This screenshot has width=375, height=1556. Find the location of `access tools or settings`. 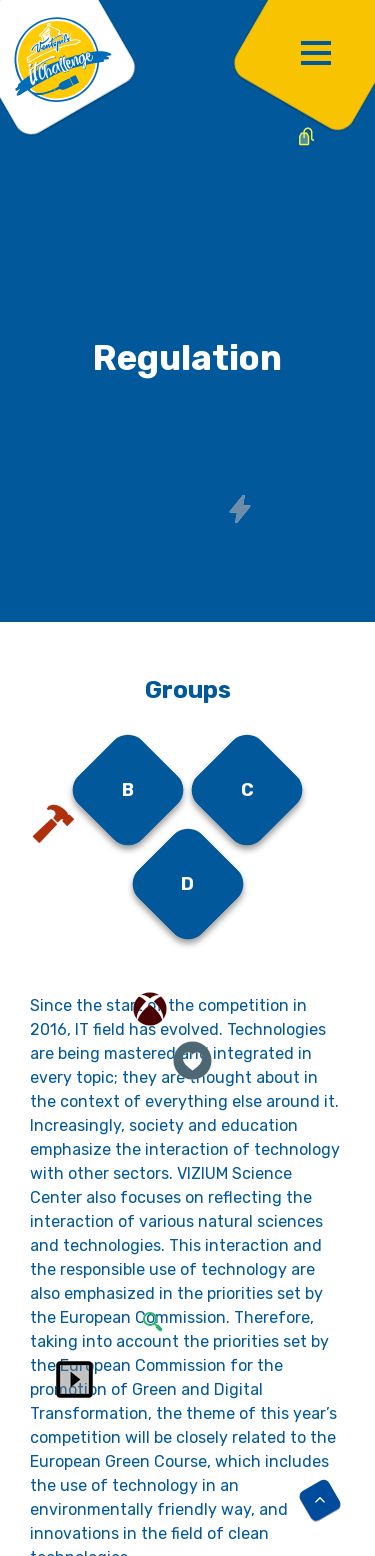

access tools or settings is located at coordinates (53, 823).